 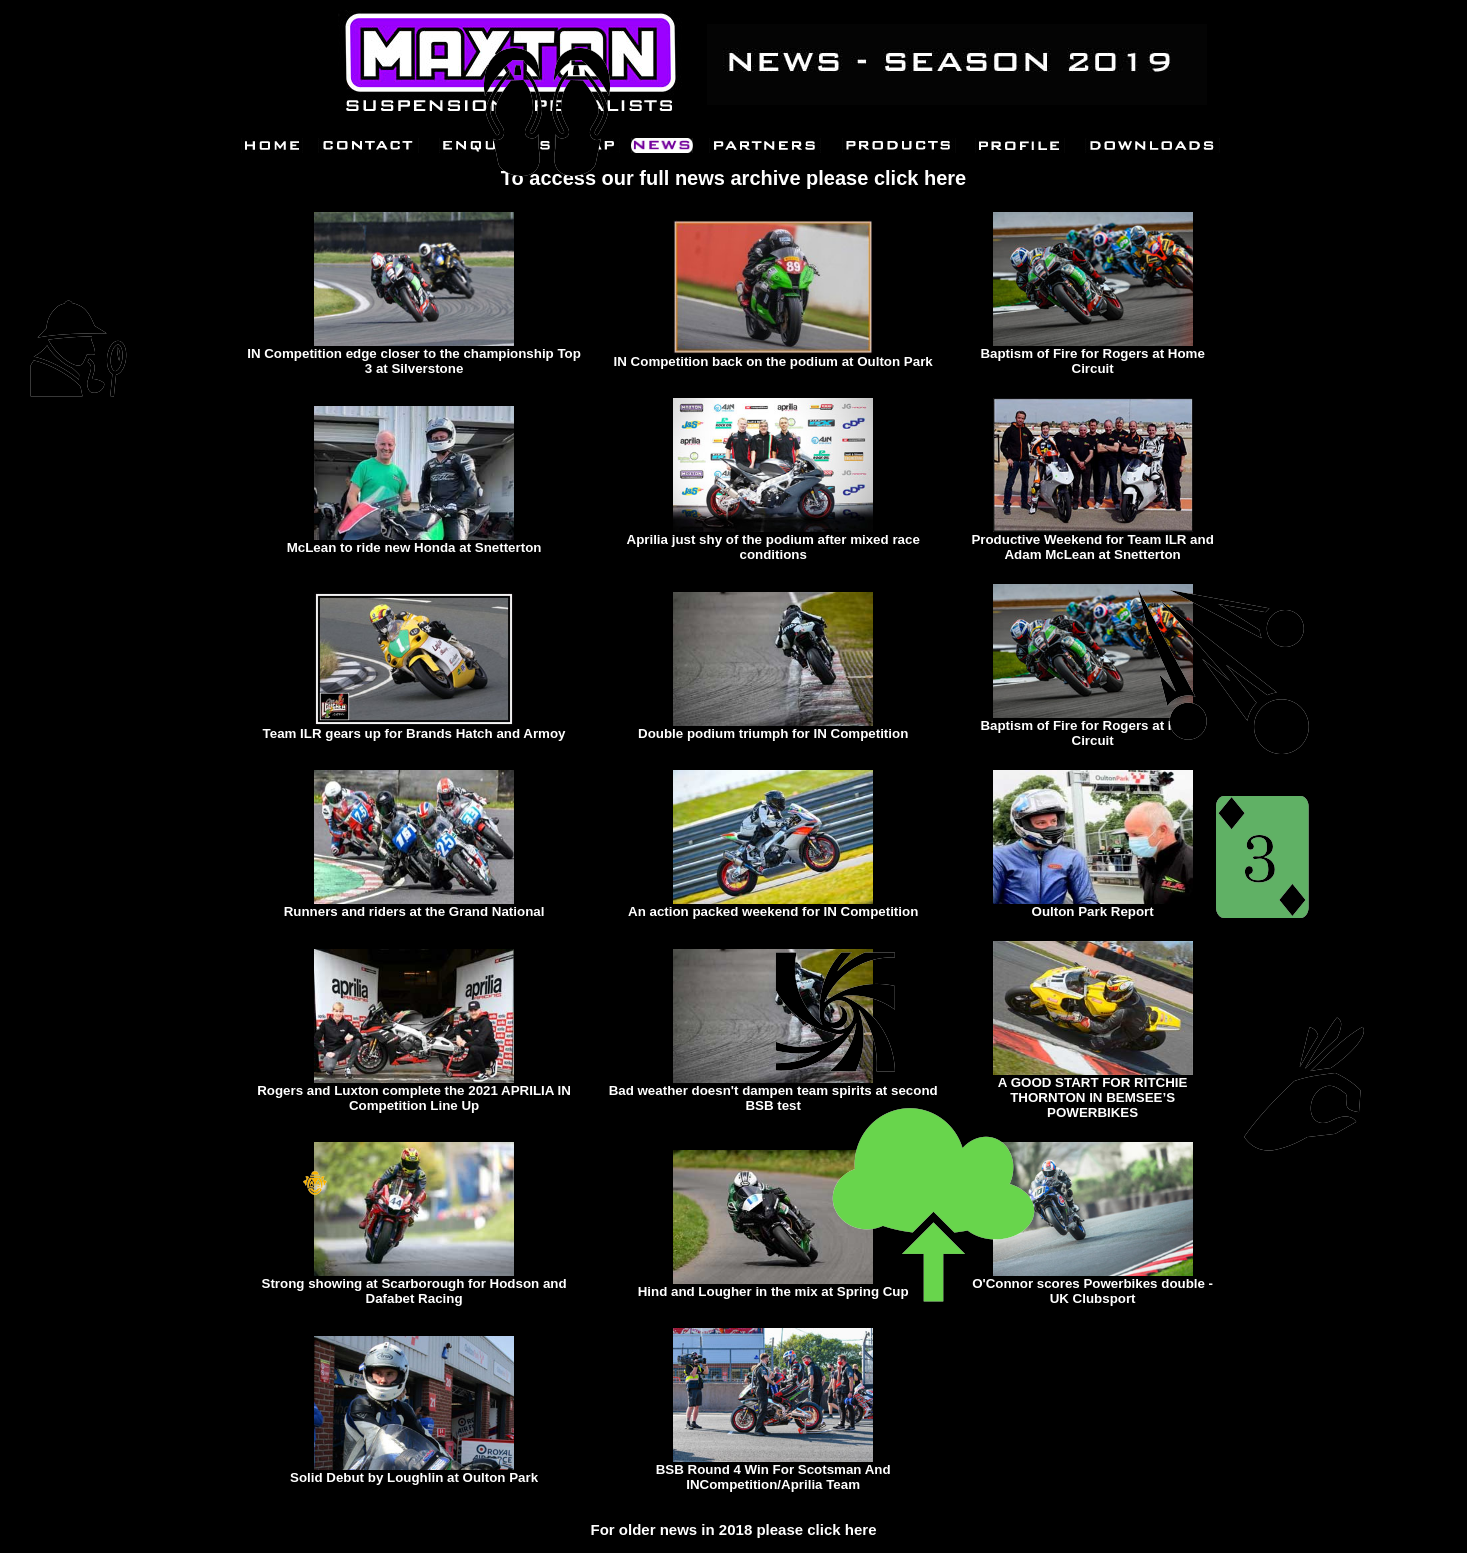 I want to click on confirm or approve an action, so click(x=1304, y=1084).